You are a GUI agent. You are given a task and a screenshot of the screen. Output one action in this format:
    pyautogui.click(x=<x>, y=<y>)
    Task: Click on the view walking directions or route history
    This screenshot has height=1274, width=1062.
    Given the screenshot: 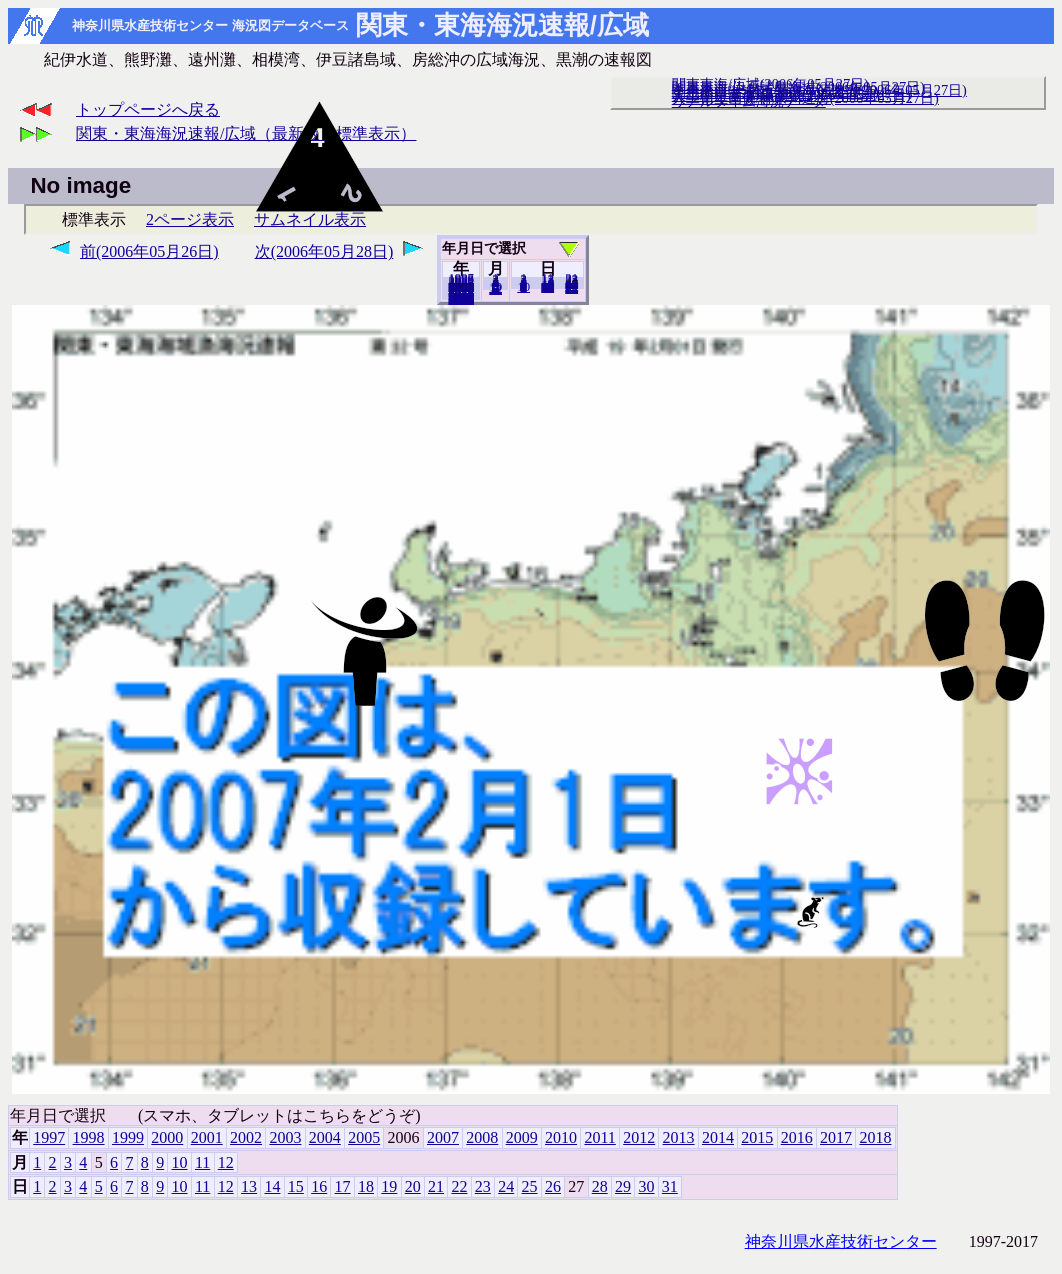 What is the action you would take?
    pyautogui.click(x=984, y=641)
    